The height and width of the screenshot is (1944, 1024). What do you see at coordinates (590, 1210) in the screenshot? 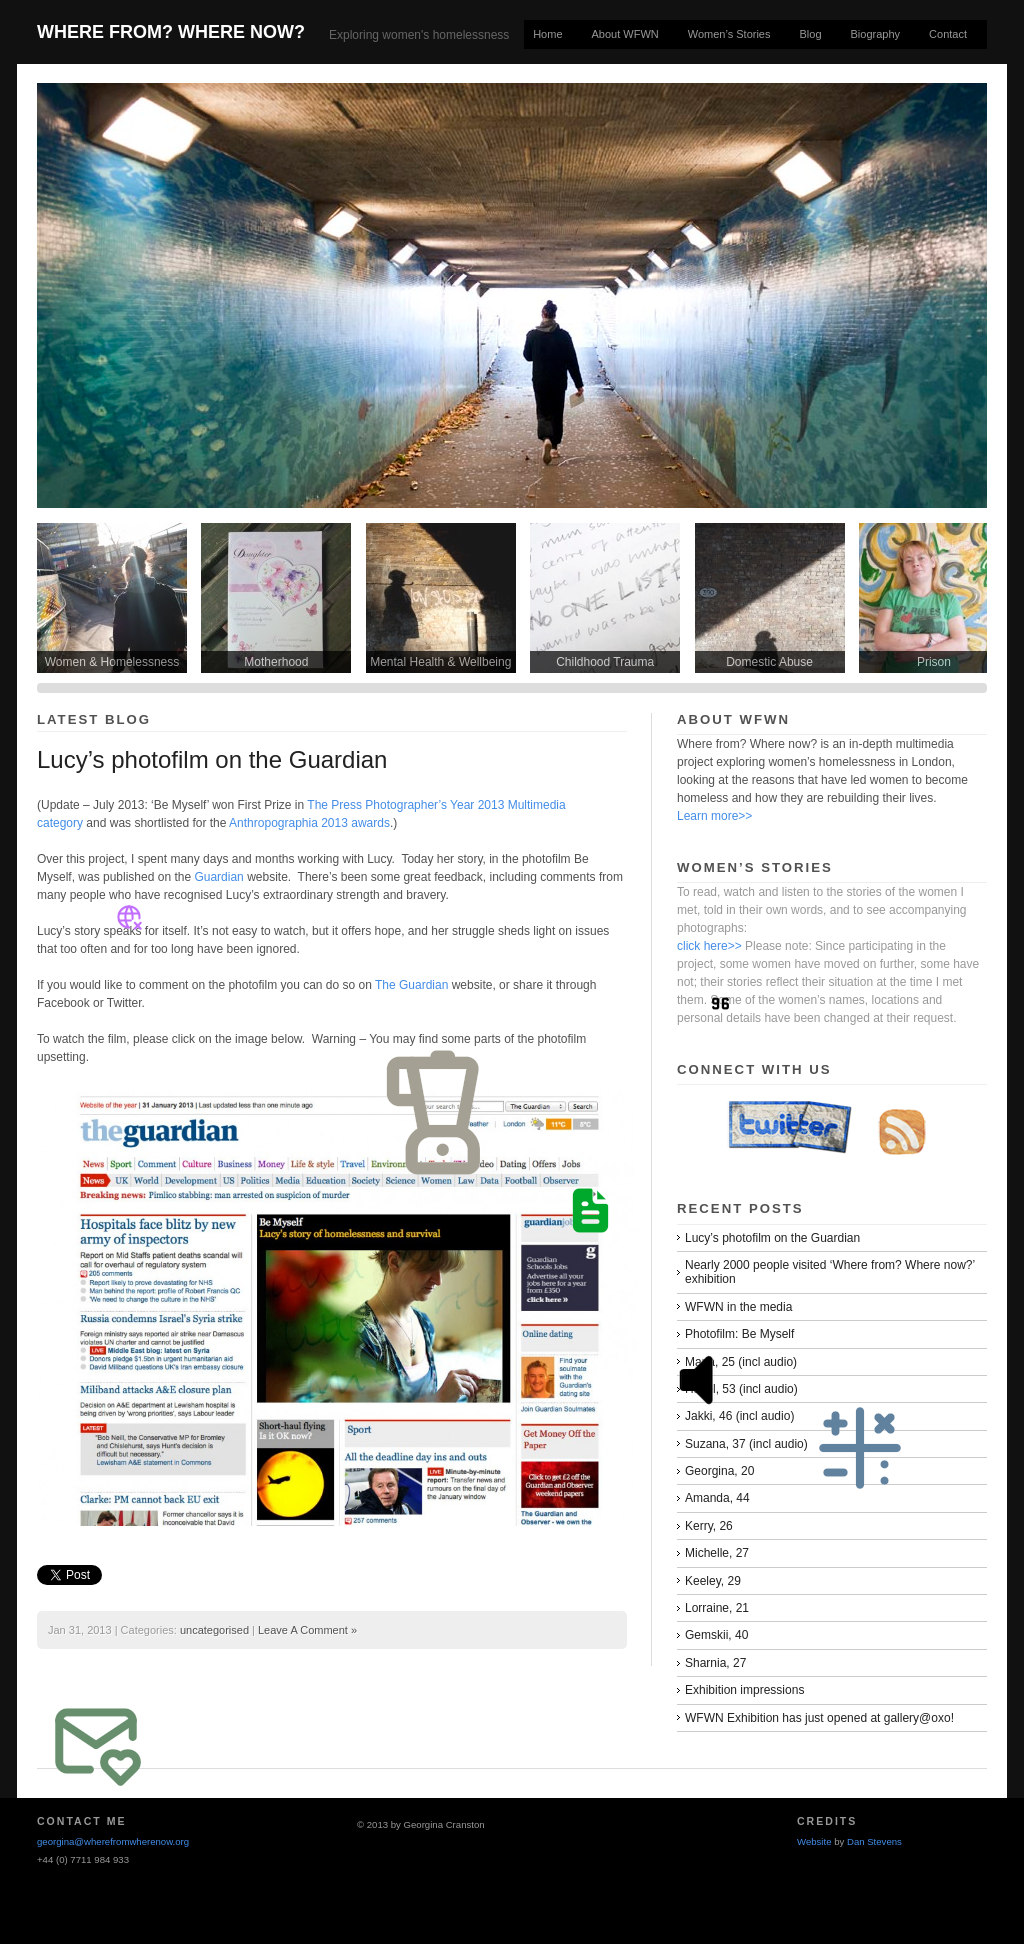
I see `view document contents` at bounding box center [590, 1210].